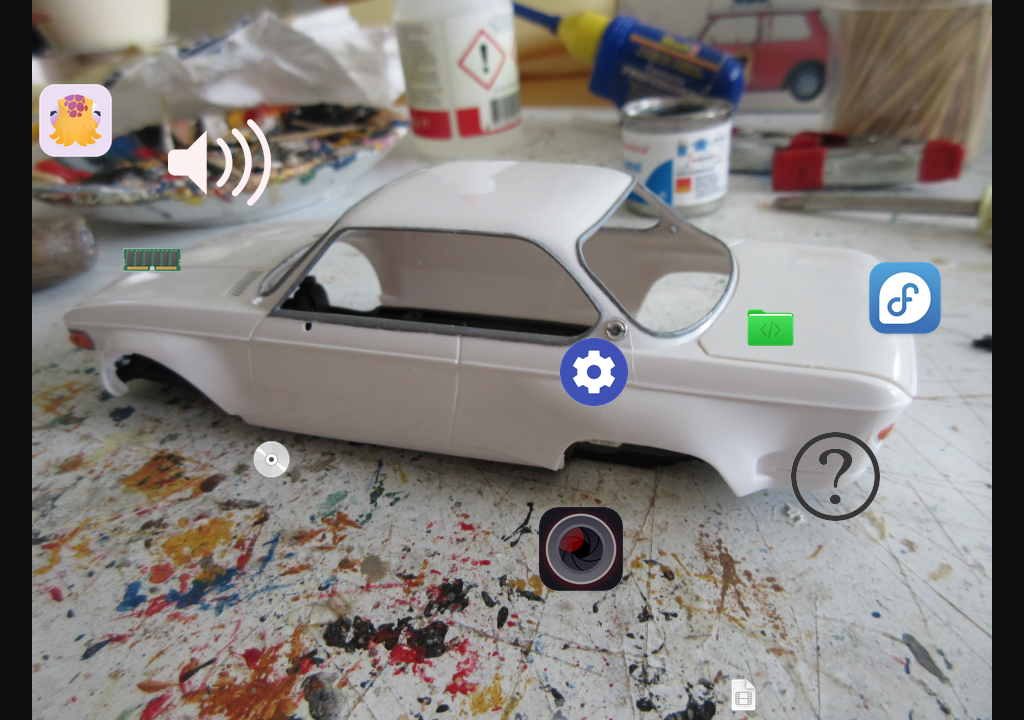 The width and height of the screenshot is (1024, 720). Describe the element at coordinates (581, 549) in the screenshot. I see `open camera controls app` at that location.